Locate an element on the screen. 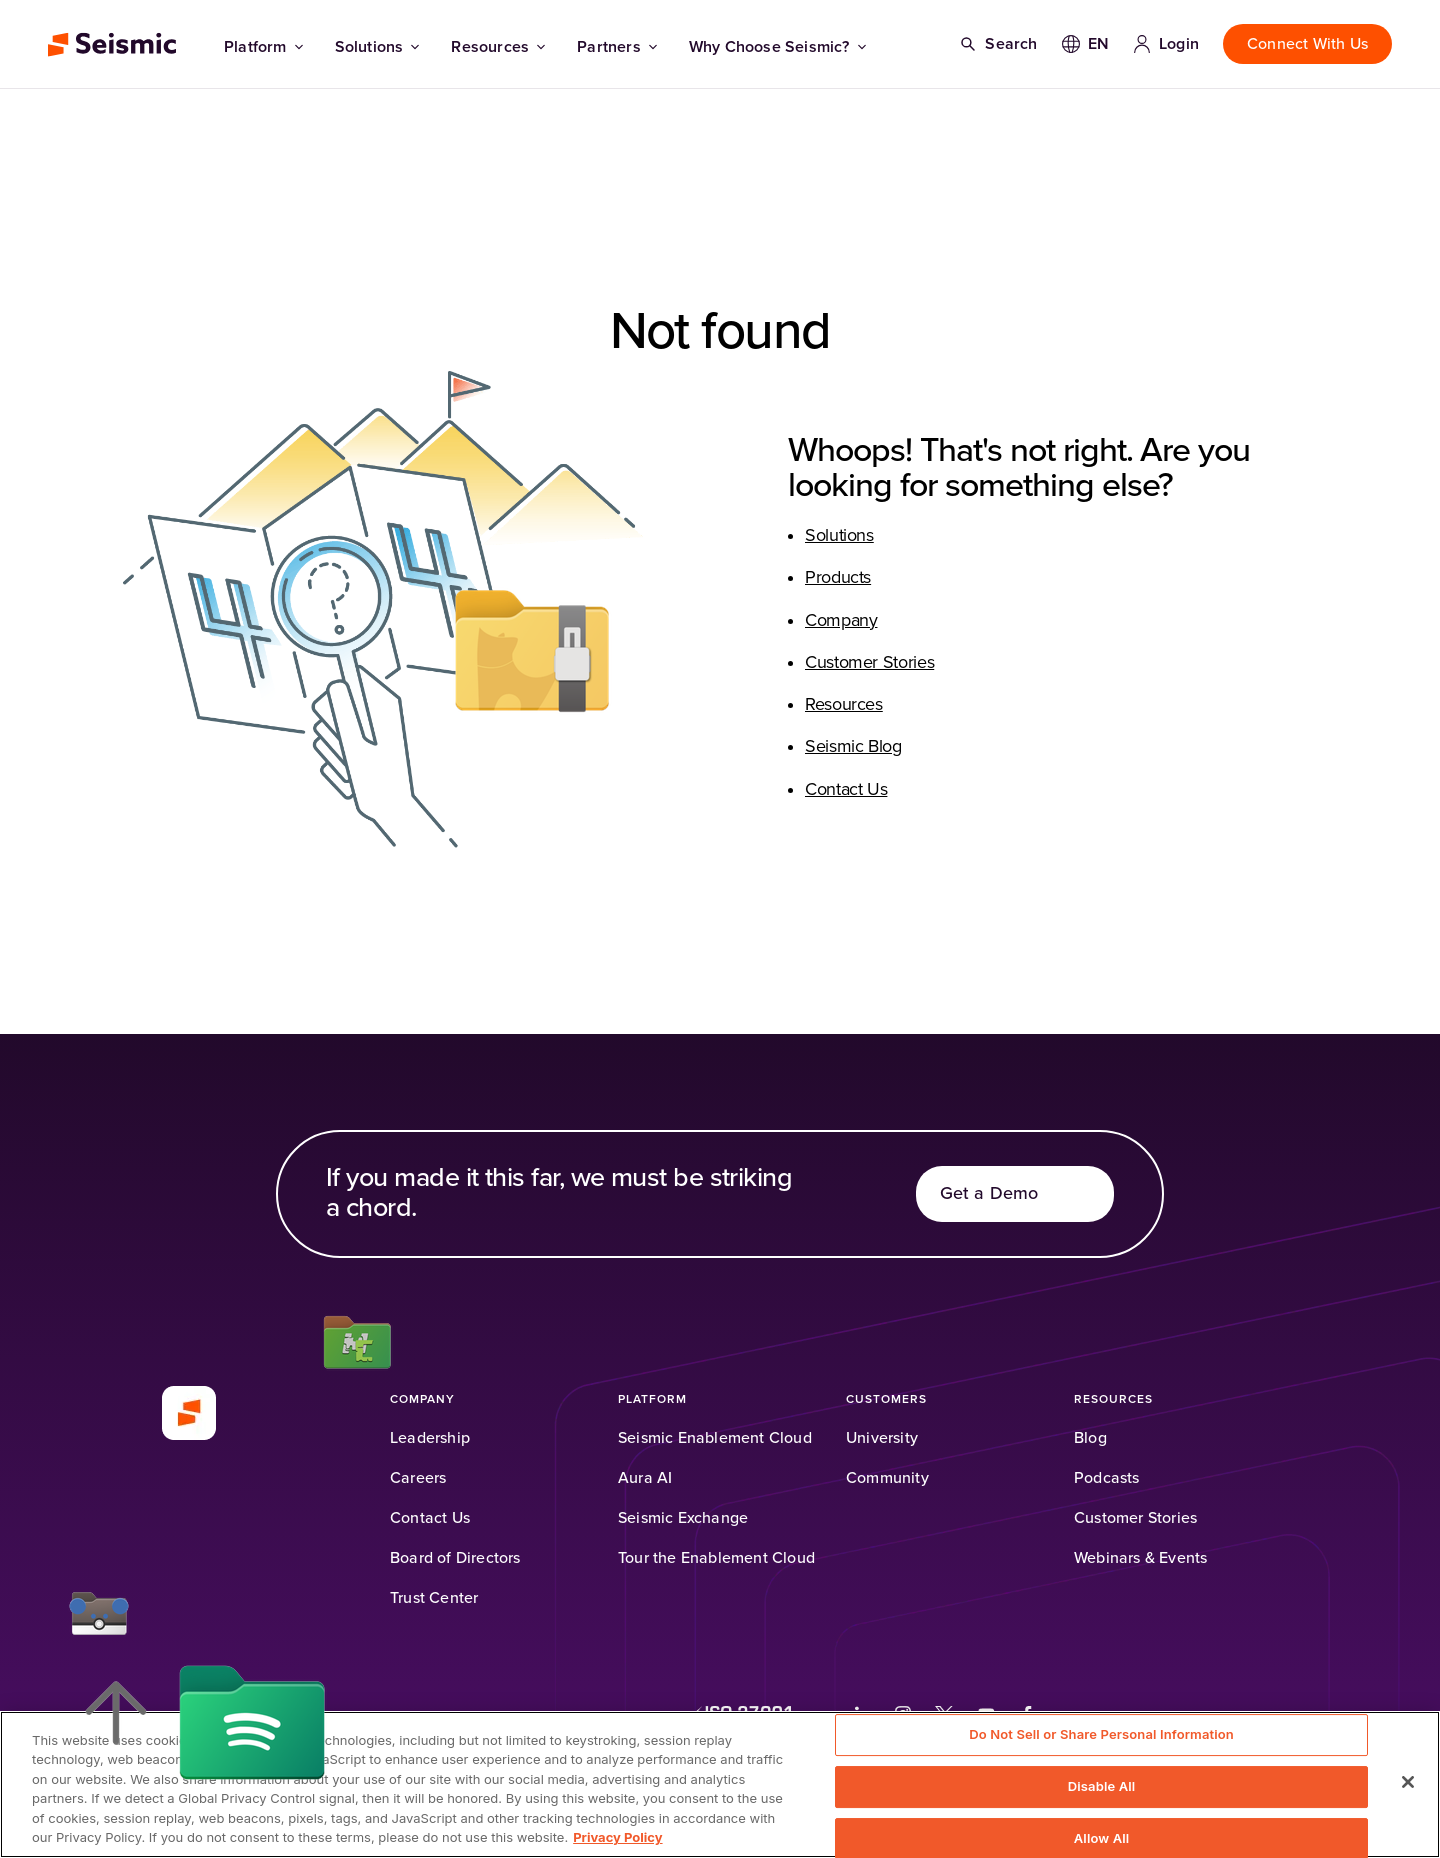  folder containing nanazip compressed archives is located at coordinates (531, 654).